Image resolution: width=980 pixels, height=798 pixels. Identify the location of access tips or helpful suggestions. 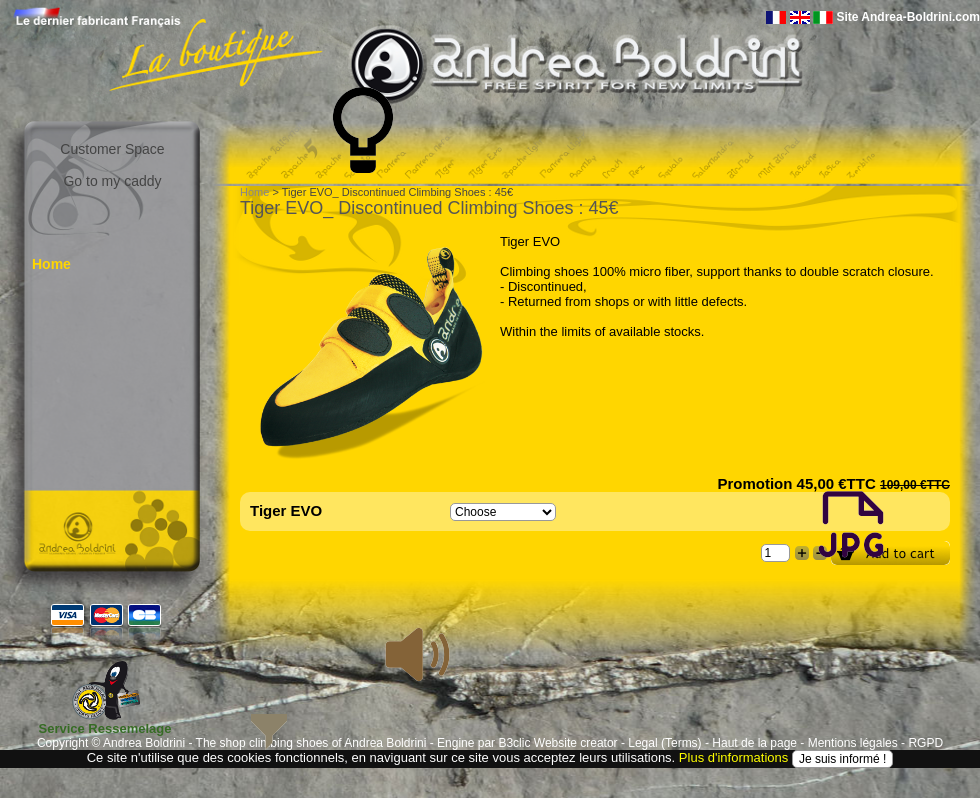
(363, 130).